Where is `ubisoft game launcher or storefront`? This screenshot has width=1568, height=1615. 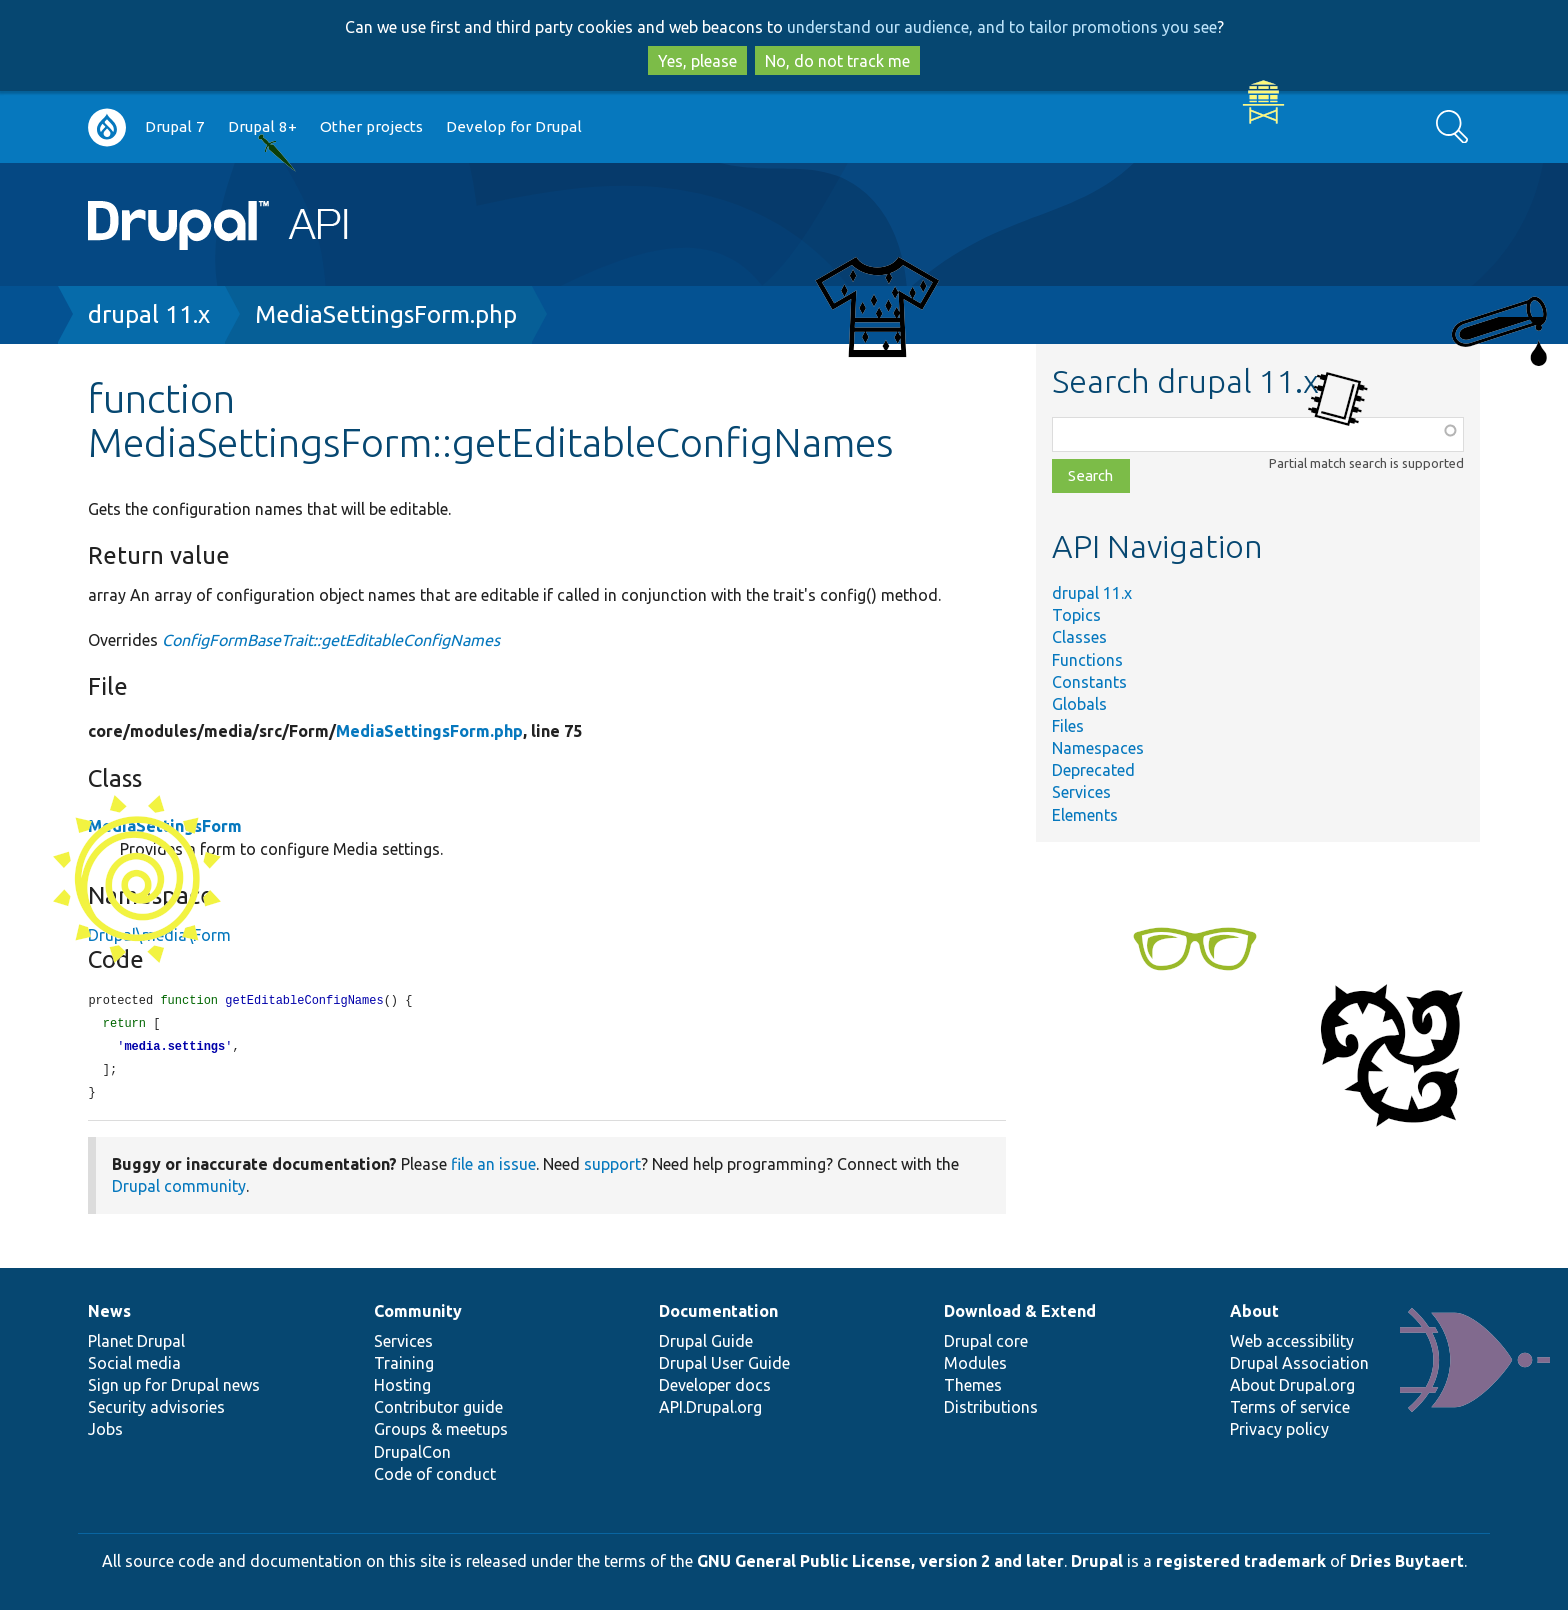
ubisoft game launcher or storefront is located at coordinates (136, 879).